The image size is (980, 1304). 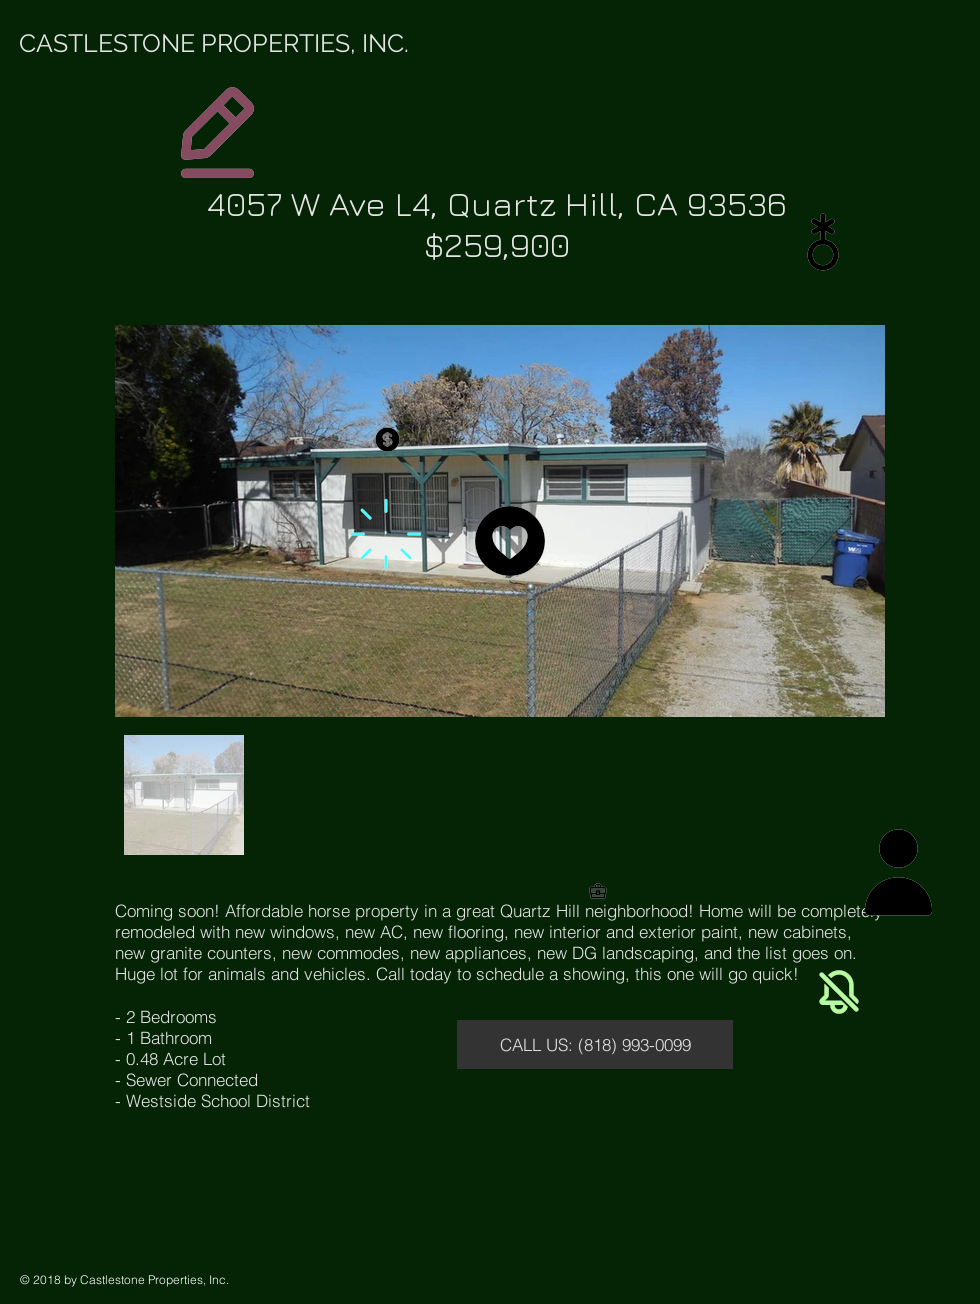 What do you see at coordinates (217, 132) in the screenshot?
I see `edit content or text` at bounding box center [217, 132].